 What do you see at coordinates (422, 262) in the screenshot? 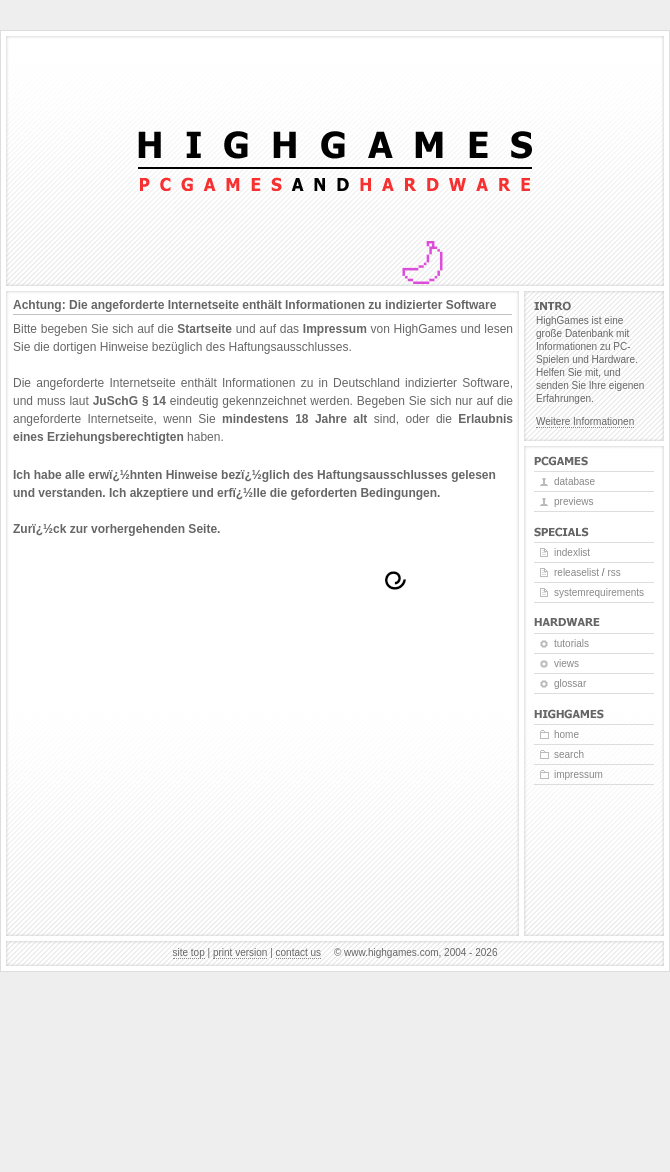
I see `visit gamebanana website` at bounding box center [422, 262].